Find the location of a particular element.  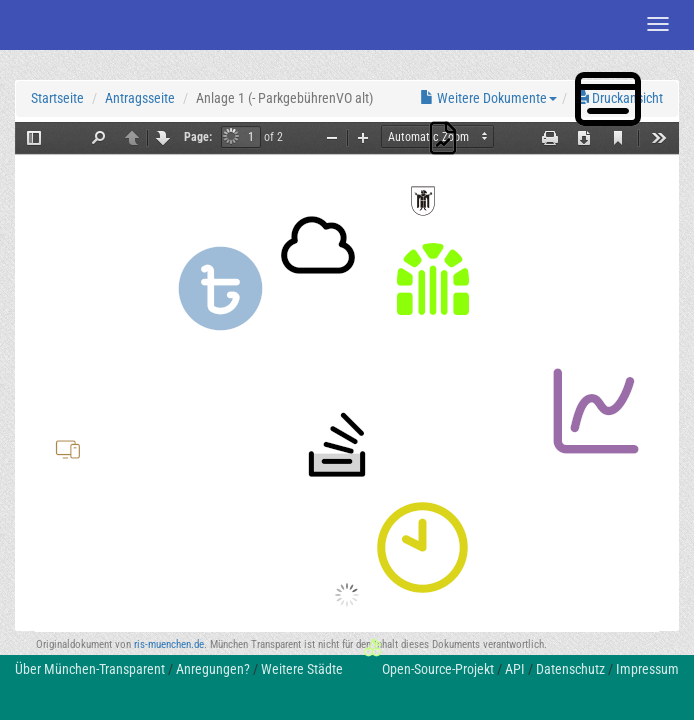

indicates bangladeshi taka currency is located at coordinates (220, 288).